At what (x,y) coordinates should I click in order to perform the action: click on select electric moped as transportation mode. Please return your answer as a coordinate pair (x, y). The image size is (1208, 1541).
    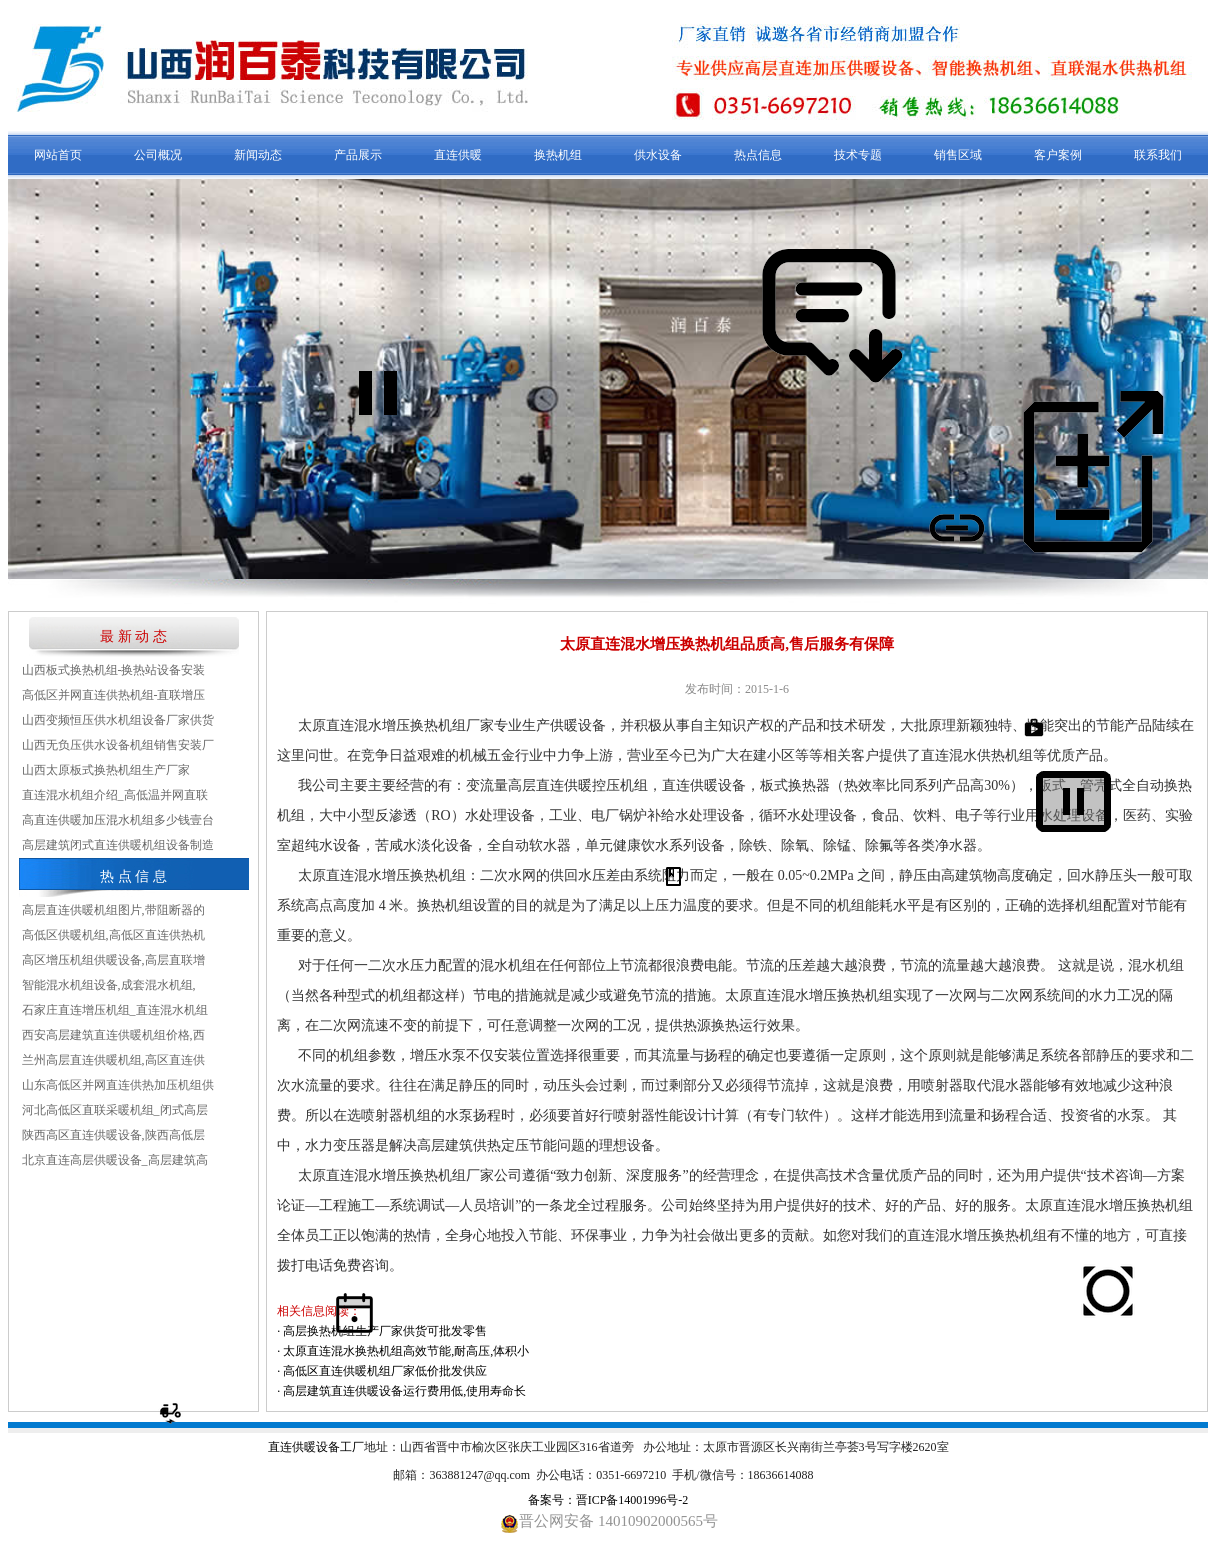
    Looking at the image, I should click on (170, 1412).